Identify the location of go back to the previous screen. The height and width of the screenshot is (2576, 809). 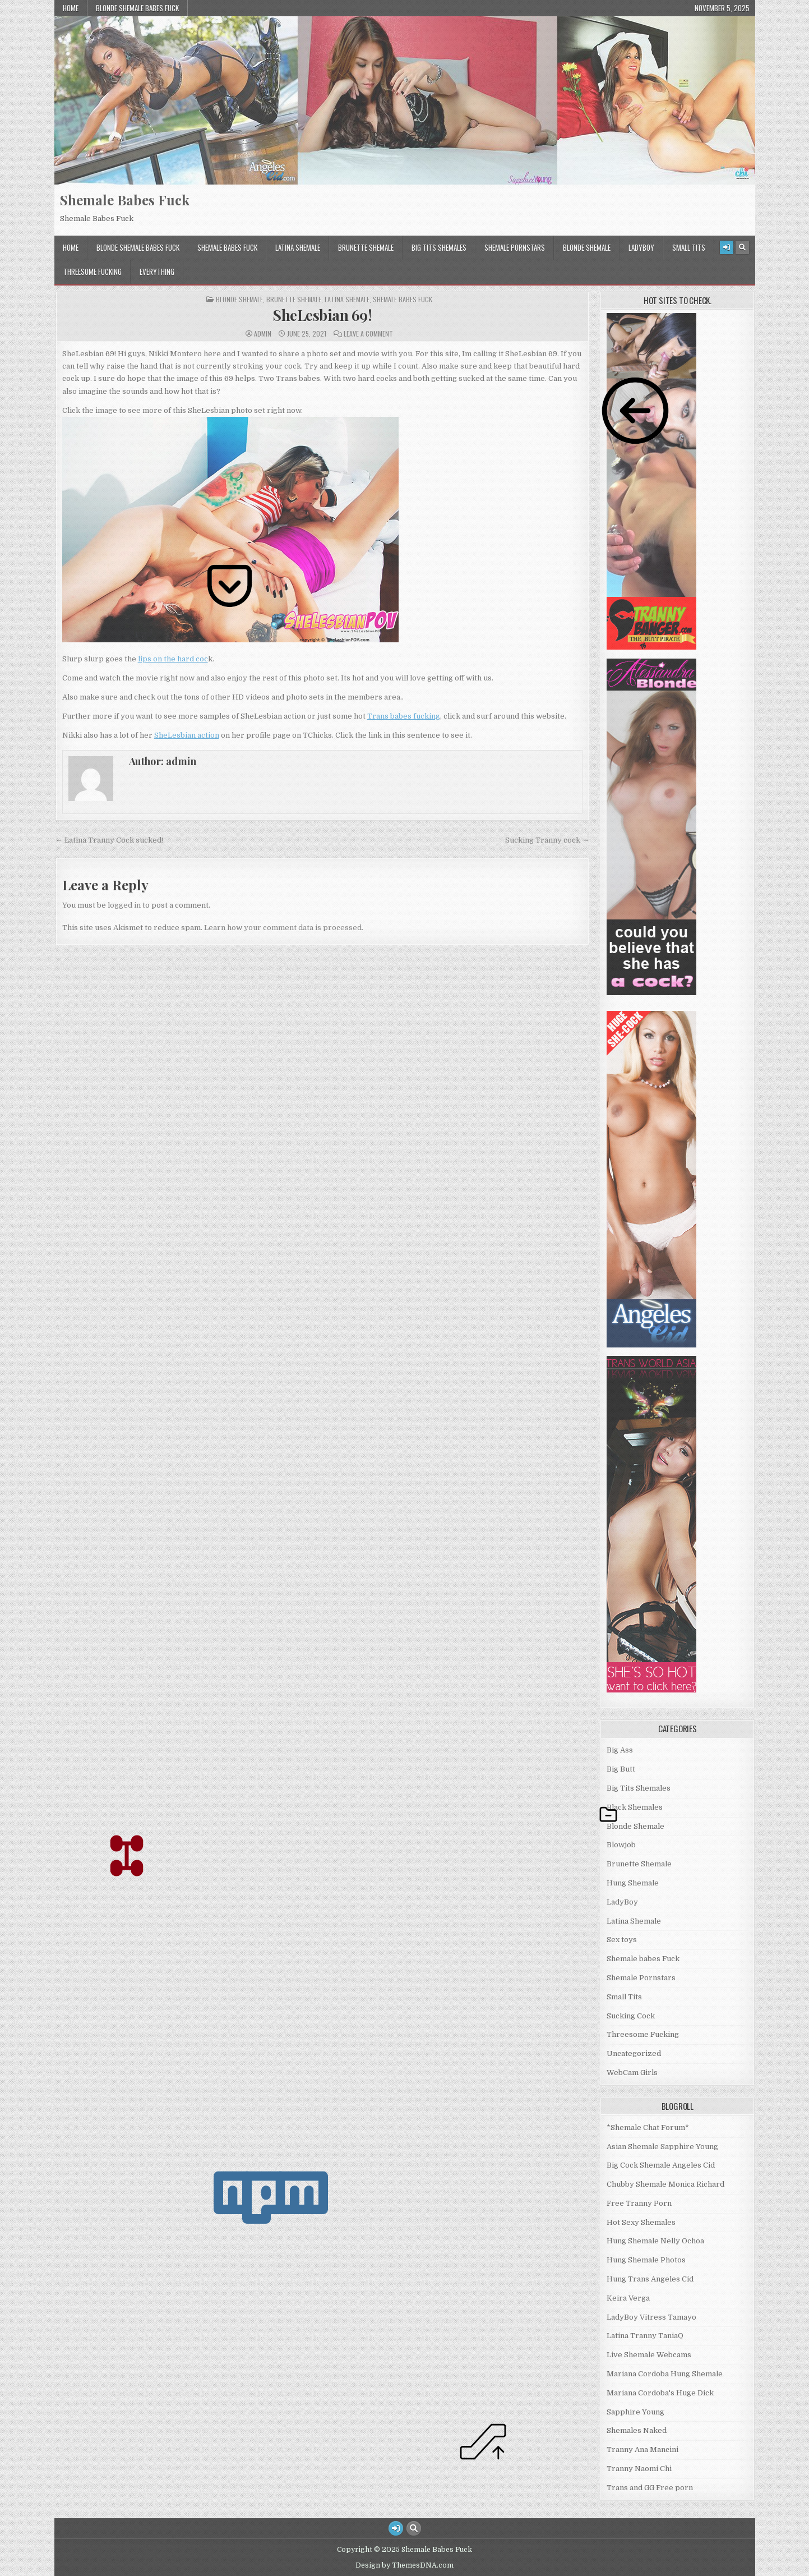
(635, 411).